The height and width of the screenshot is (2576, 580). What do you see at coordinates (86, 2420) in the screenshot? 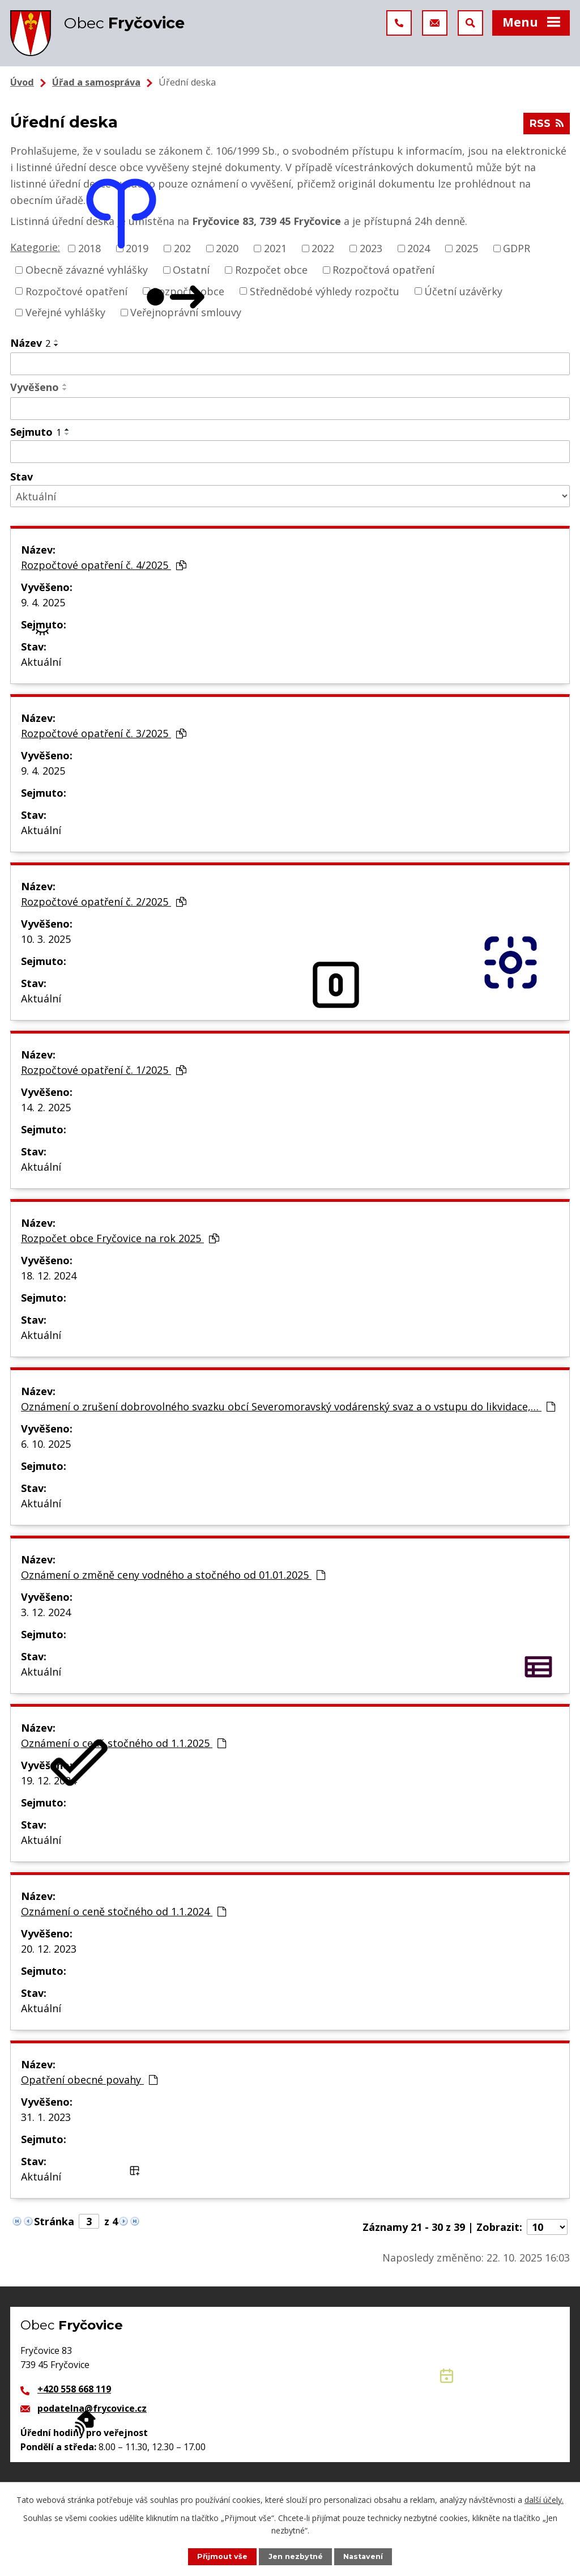
I see `access smart home controls` at bounding box center [86, 2420].